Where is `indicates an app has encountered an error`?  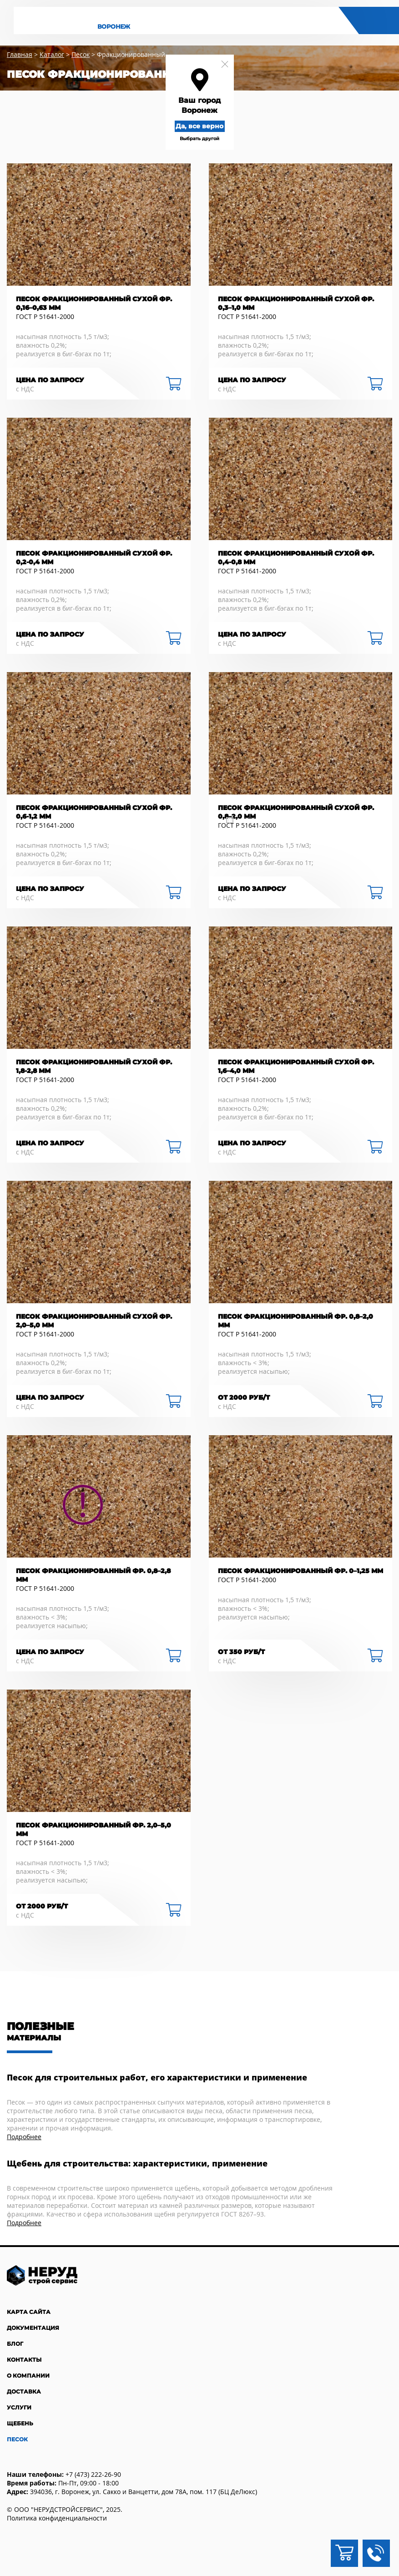
indicates an app has encountered an error is located at coordinates (83, 1505).